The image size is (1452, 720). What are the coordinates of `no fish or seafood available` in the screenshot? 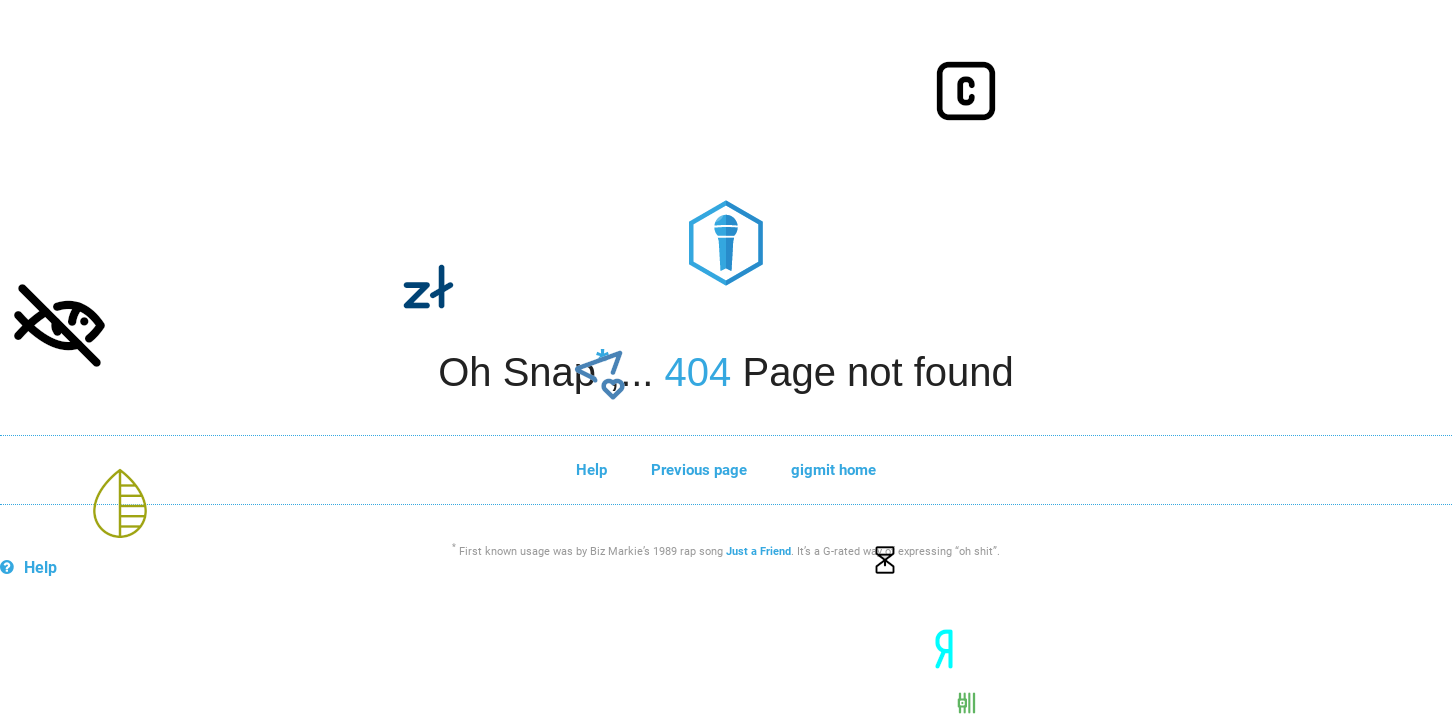 It's located at (59, 325).